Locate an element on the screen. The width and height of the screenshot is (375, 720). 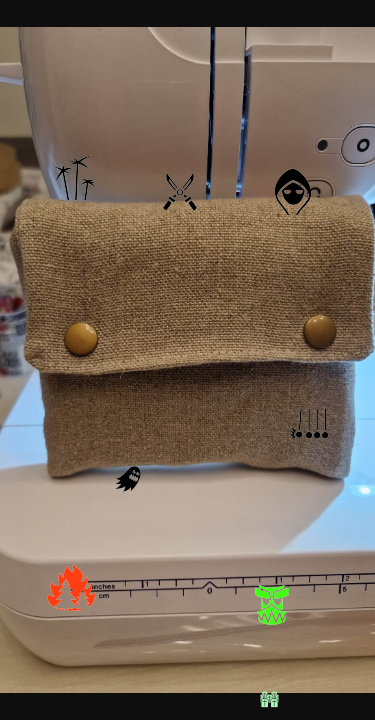
indicates wildfire or forest fire event is located at coordinates (71, 587).